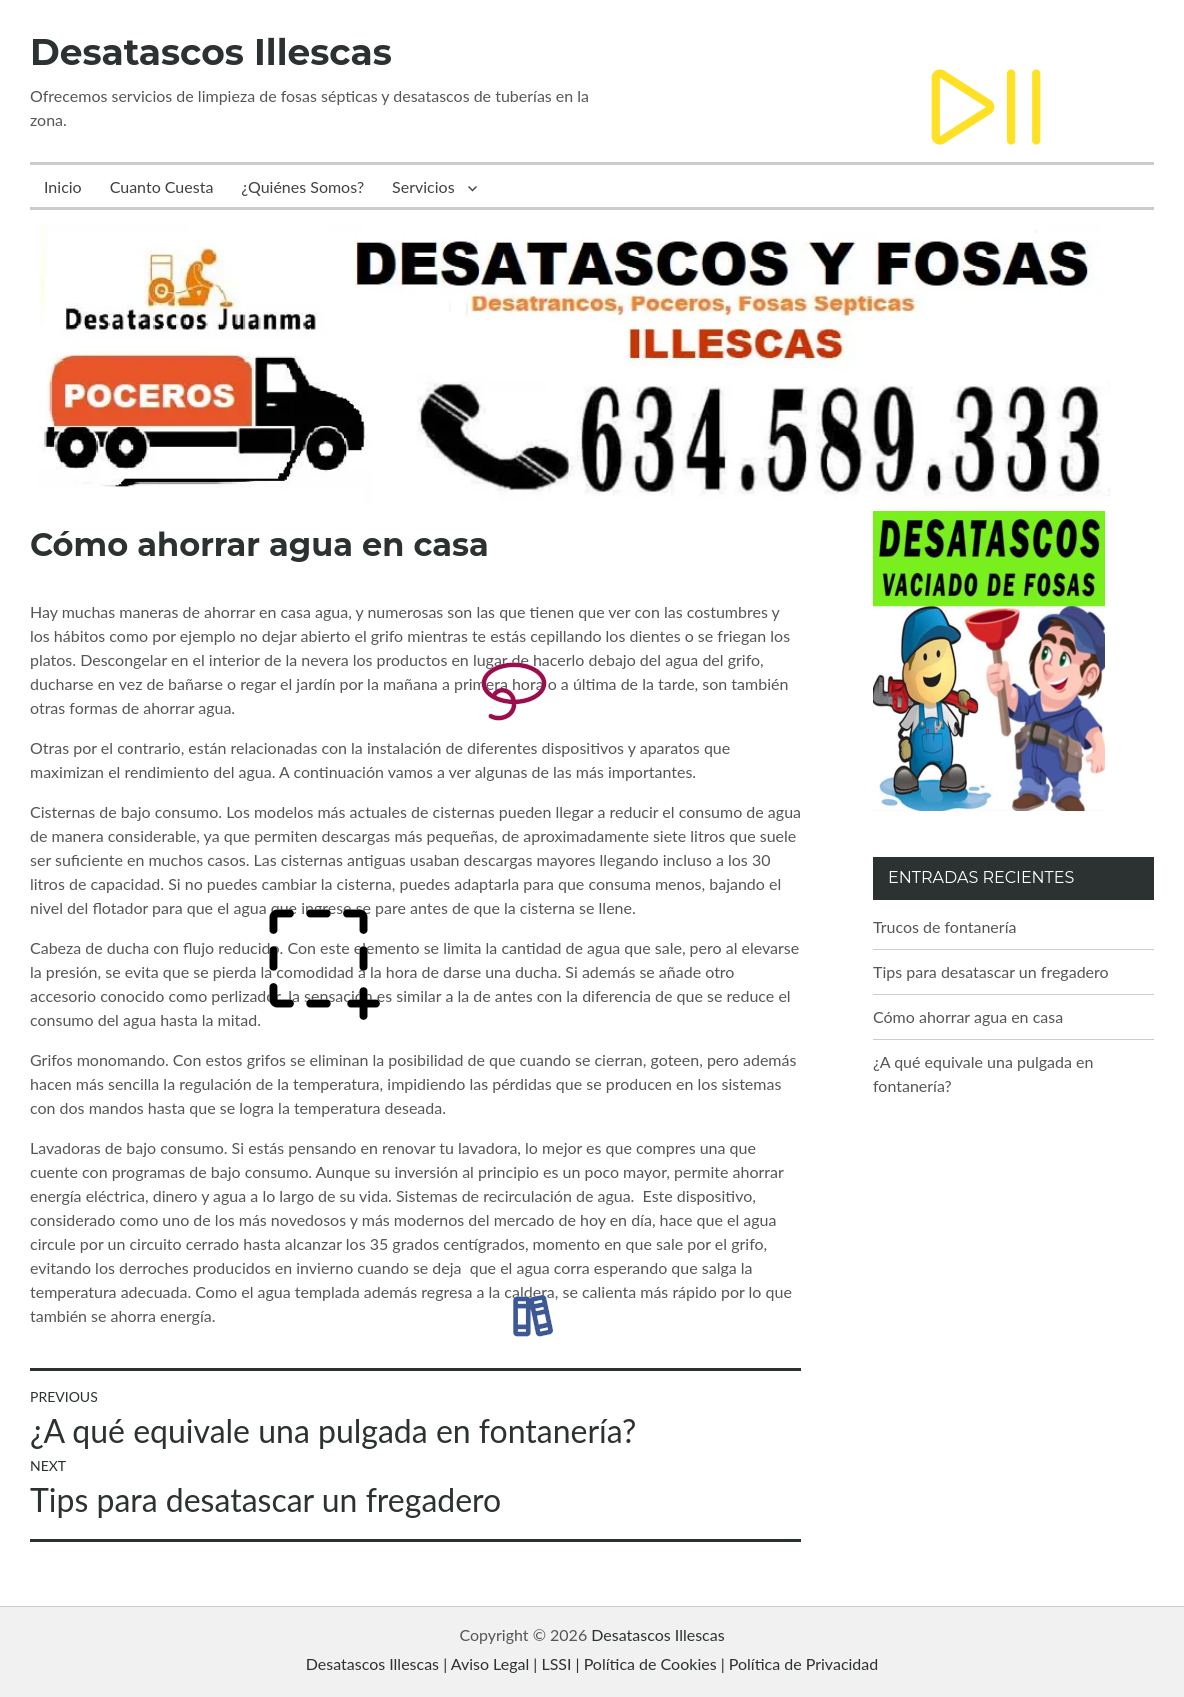 Image resolution: width=1184 pixels, height=1697 pixels. I want to click on add to current selection, so click(318, 958).